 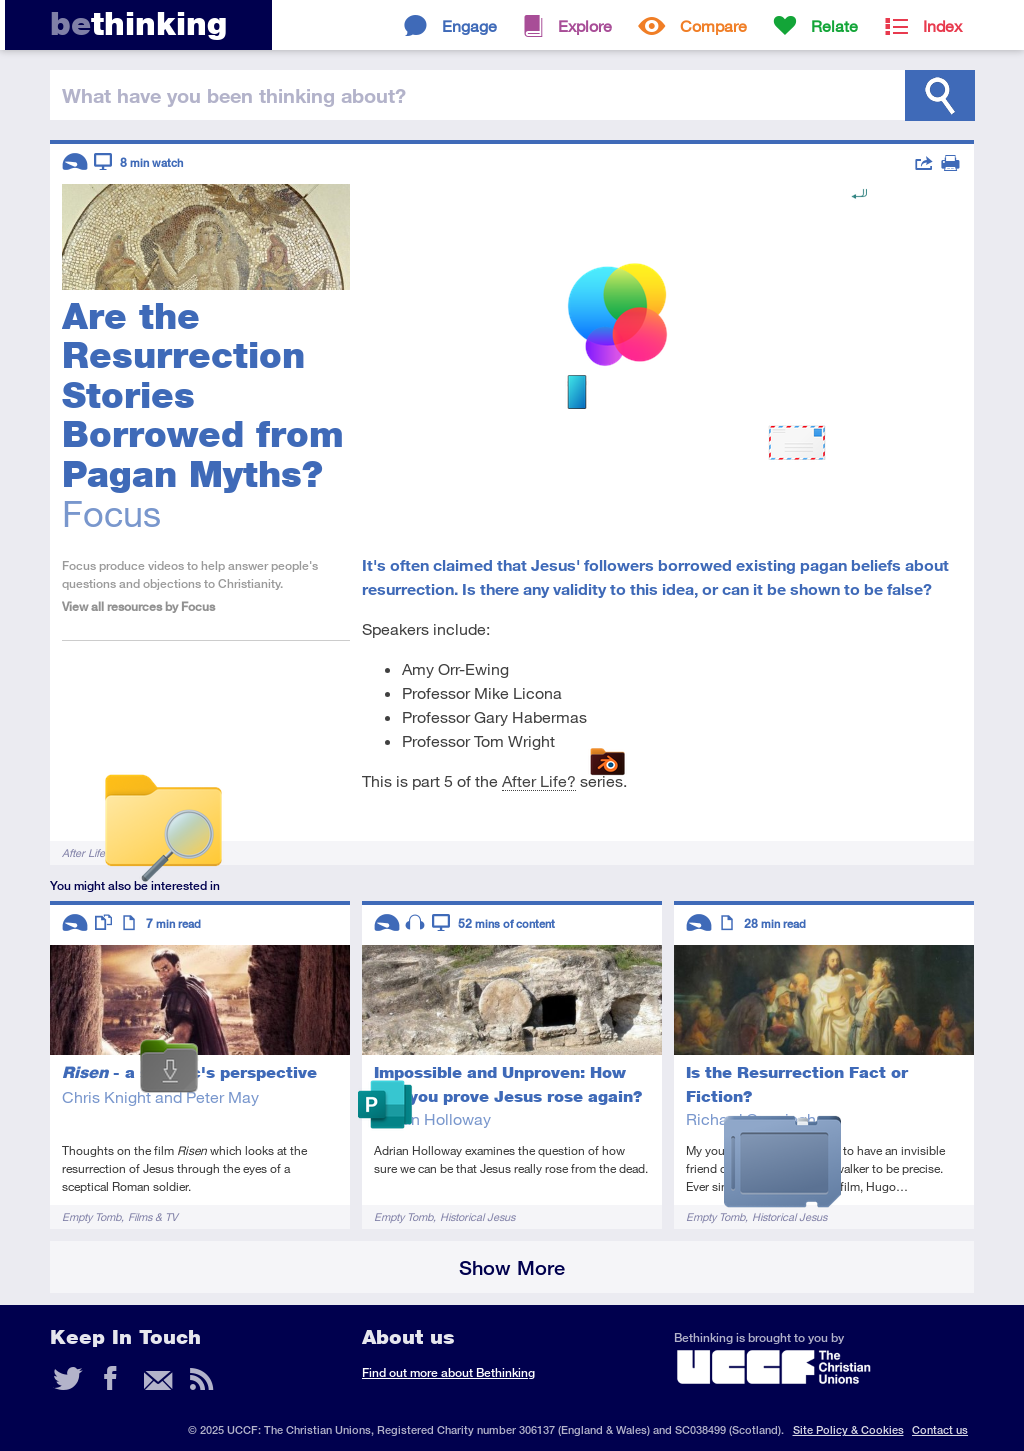 I want to click on open folder containing Blender project files, so click(x=607, y=762).